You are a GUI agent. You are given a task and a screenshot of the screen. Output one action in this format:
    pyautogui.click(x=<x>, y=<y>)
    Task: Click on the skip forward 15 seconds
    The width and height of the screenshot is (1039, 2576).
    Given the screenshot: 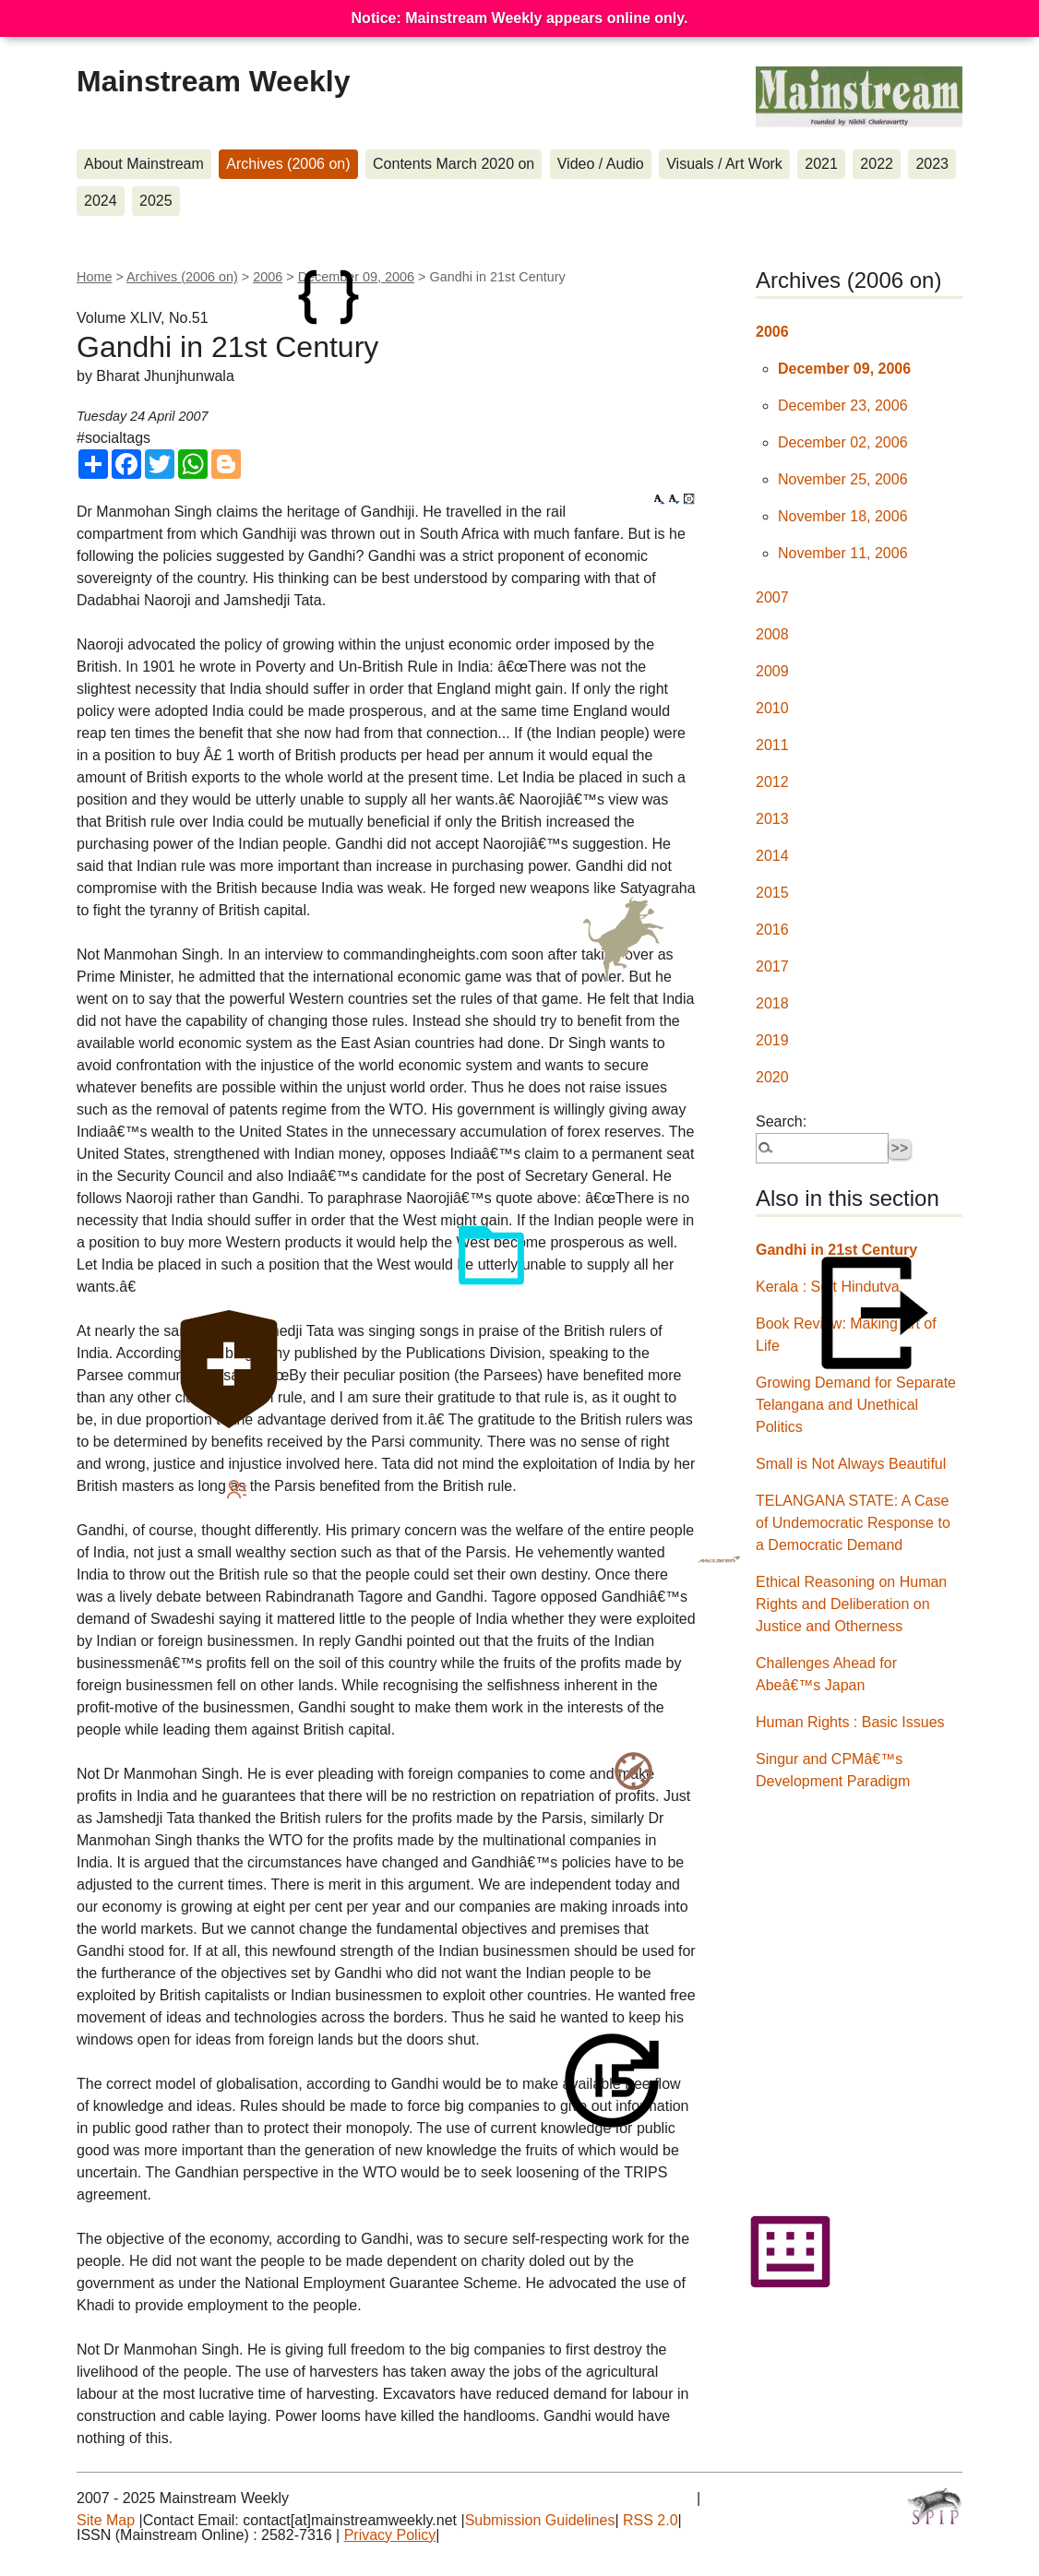 What is the action you would take?
    pyautogui.click(x=612, y=2081)
    